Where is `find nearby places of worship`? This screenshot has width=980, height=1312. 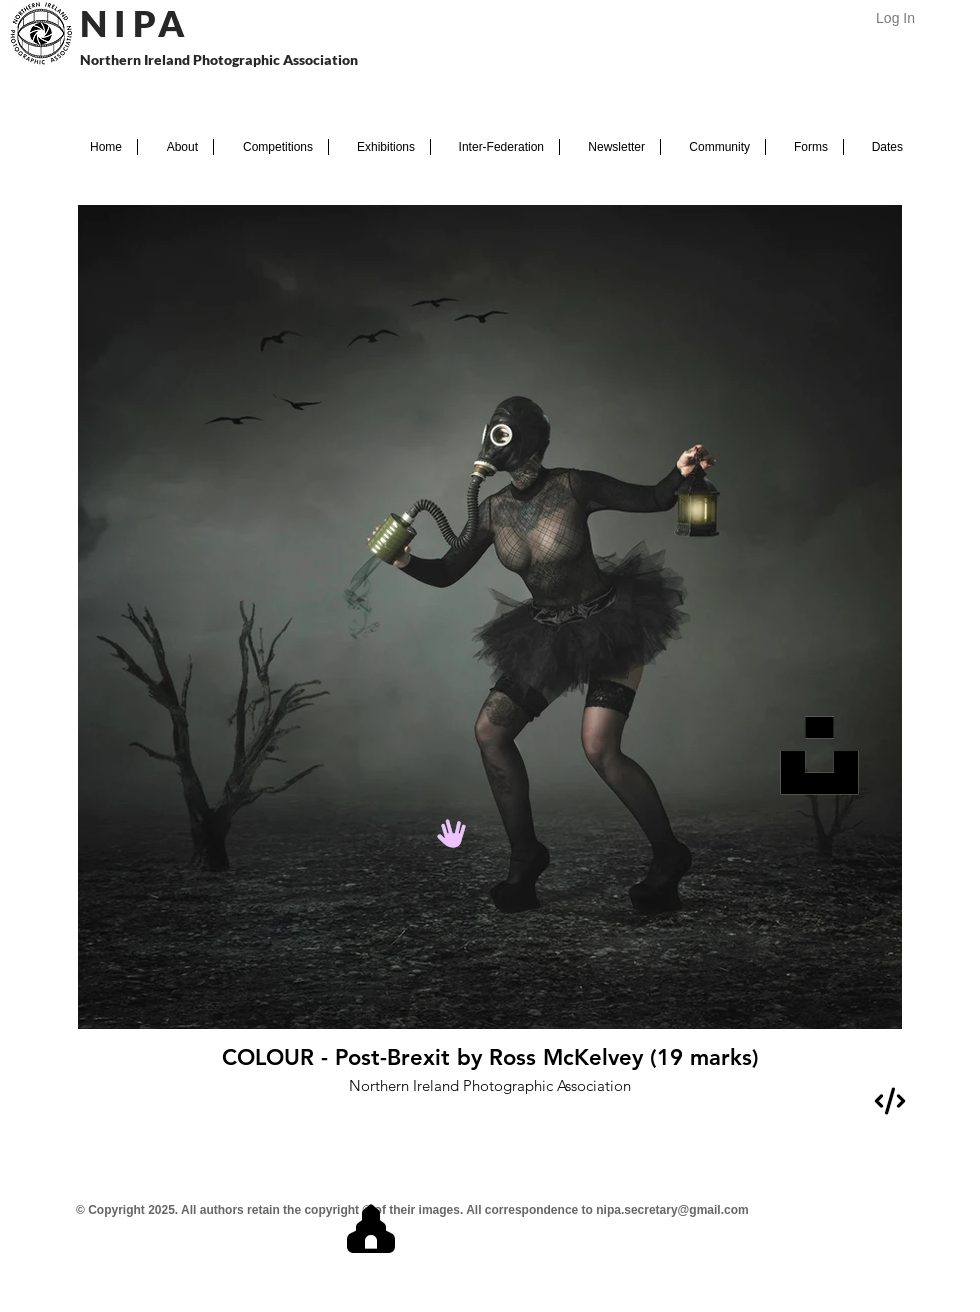 find nearby places of worship is located at coordinates (371, 1229).